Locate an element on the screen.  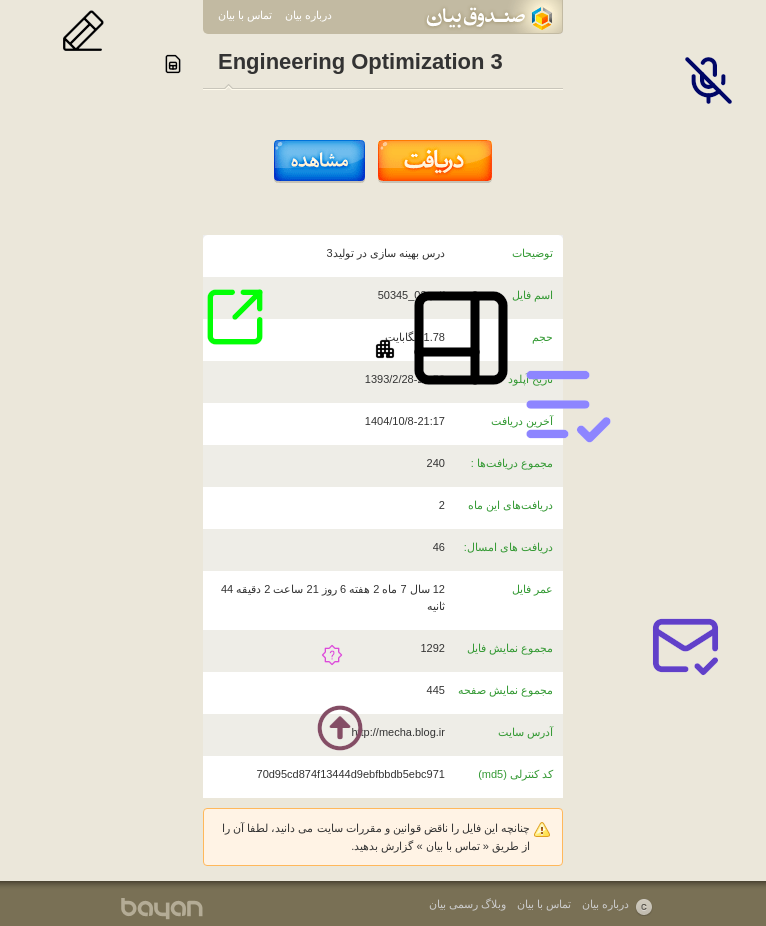
email sent successfully is located at coordinates (685, 645).